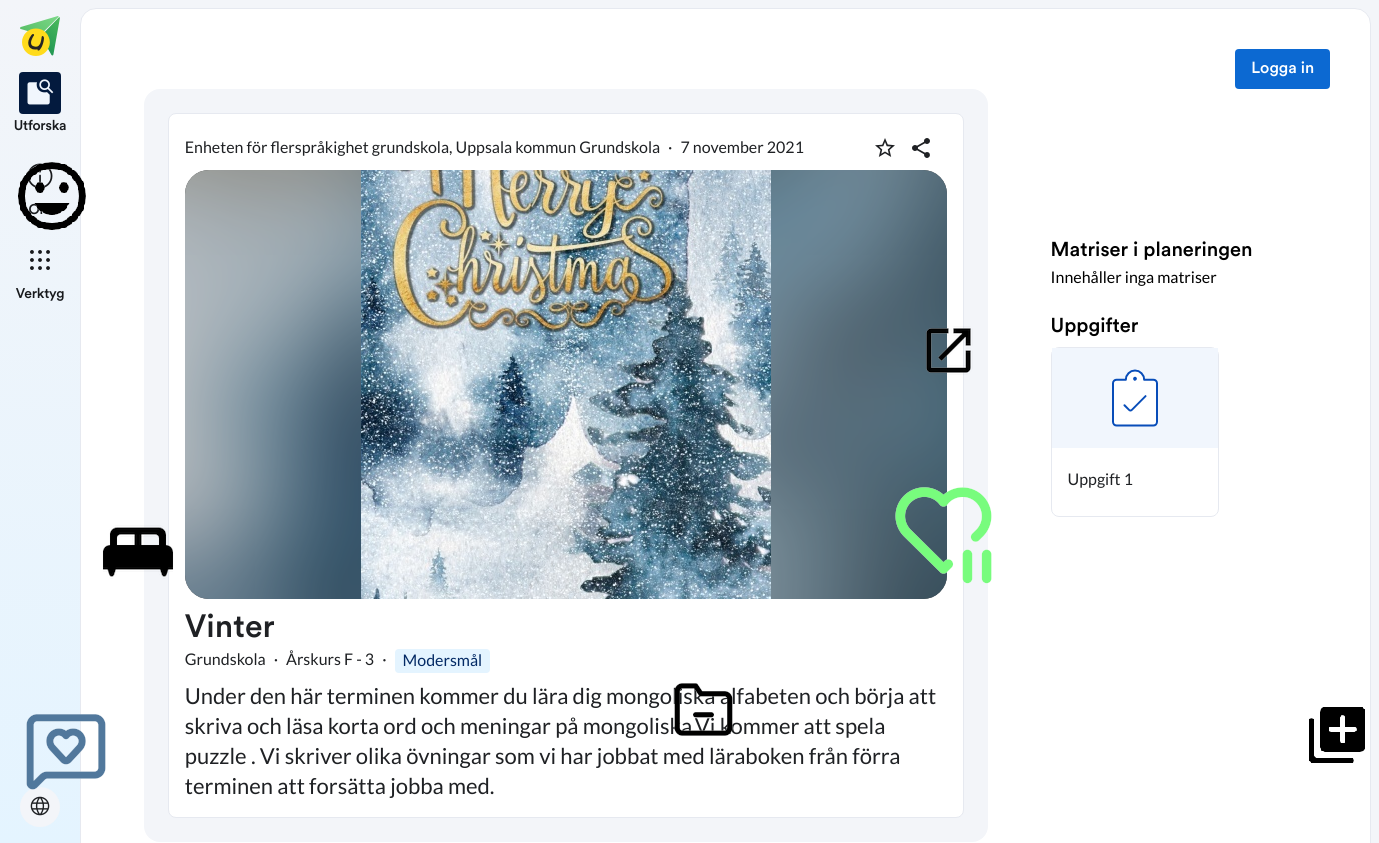 This screenshot has height=843, width=1379. Describe the element at coordinates (52, 196) in the screenshot. I see `set your mood or status` at that location.